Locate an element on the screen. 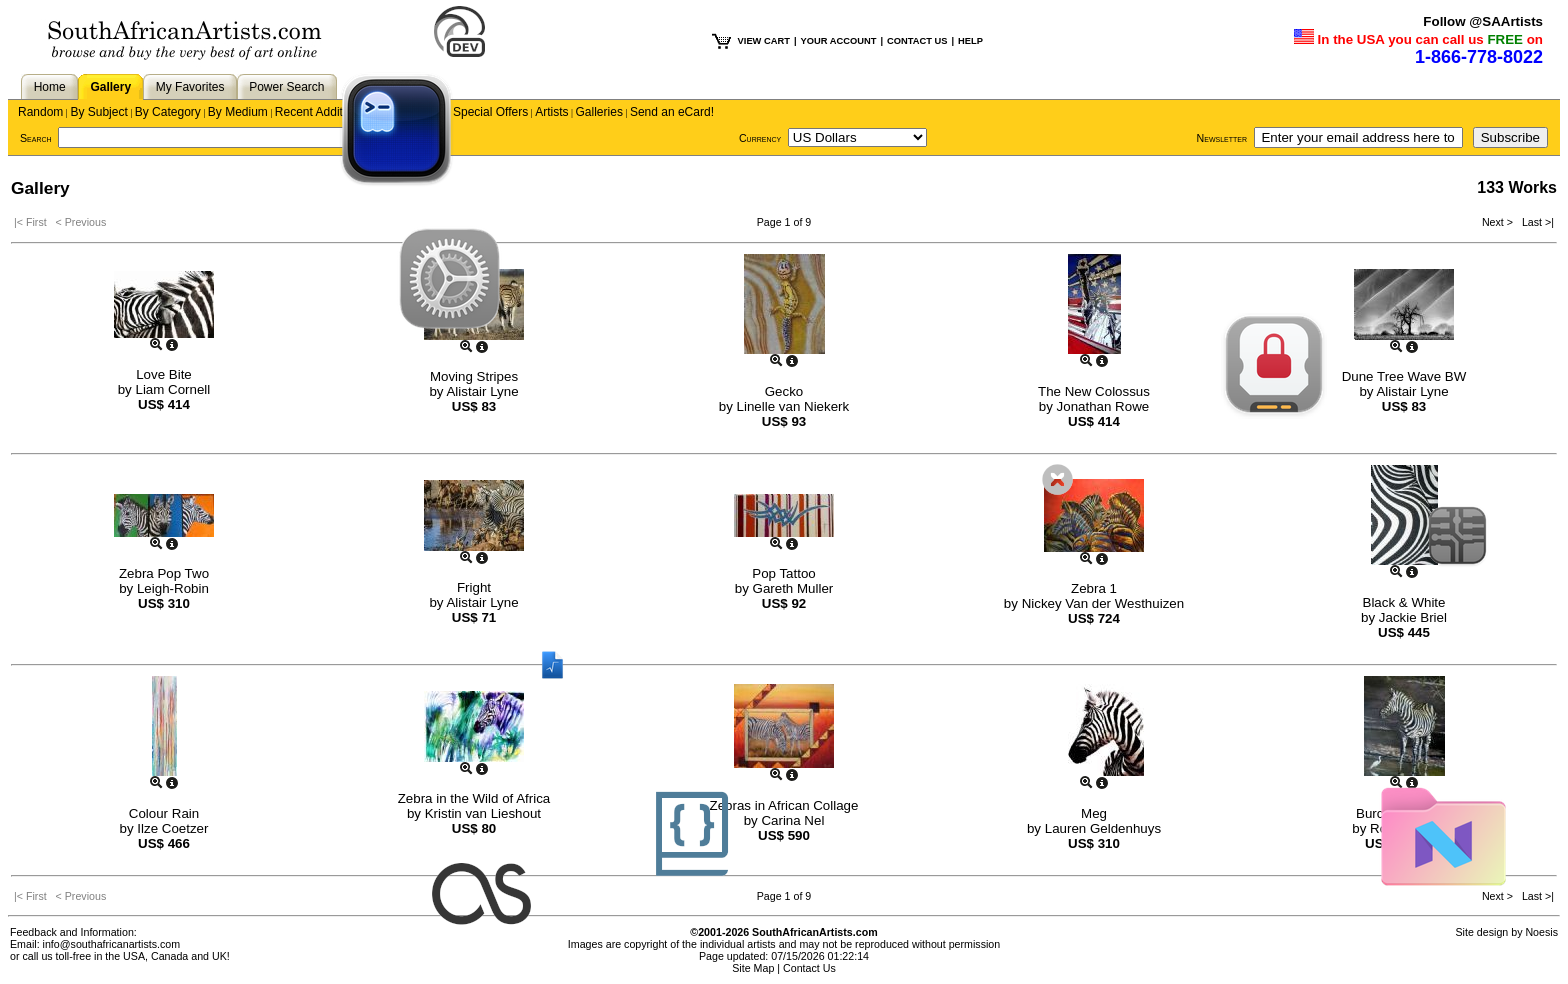 The image size is (1568, 984). access encryption and security settings is located at coordinates (1274, 366).